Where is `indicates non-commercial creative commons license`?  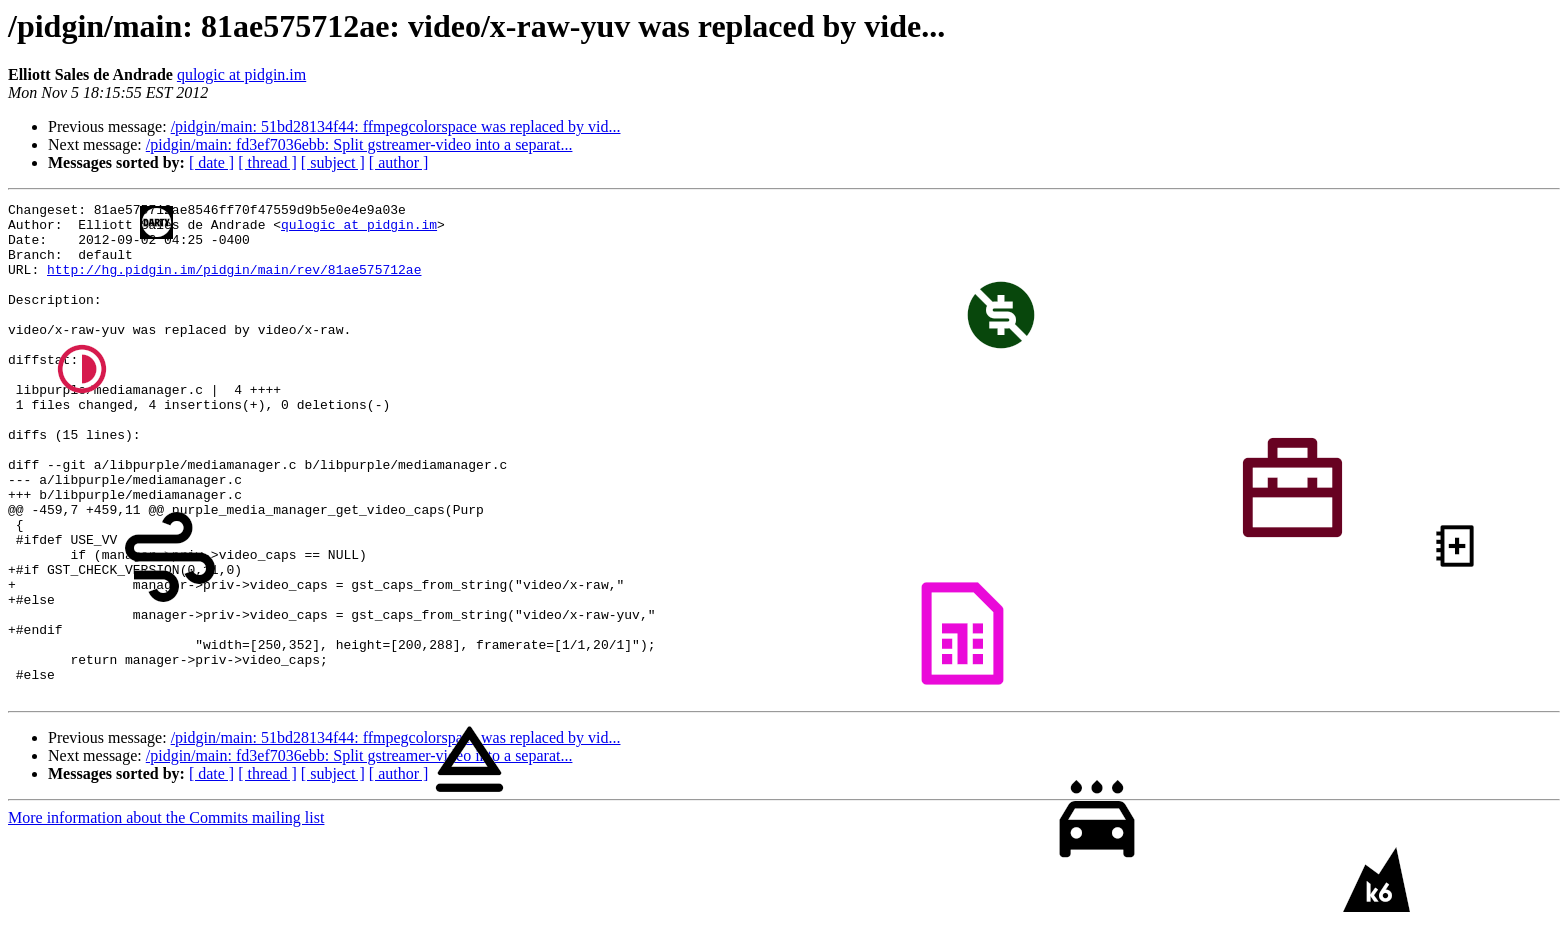 indicates non-commercial creative commons license is located at coordinates (1001, 315).